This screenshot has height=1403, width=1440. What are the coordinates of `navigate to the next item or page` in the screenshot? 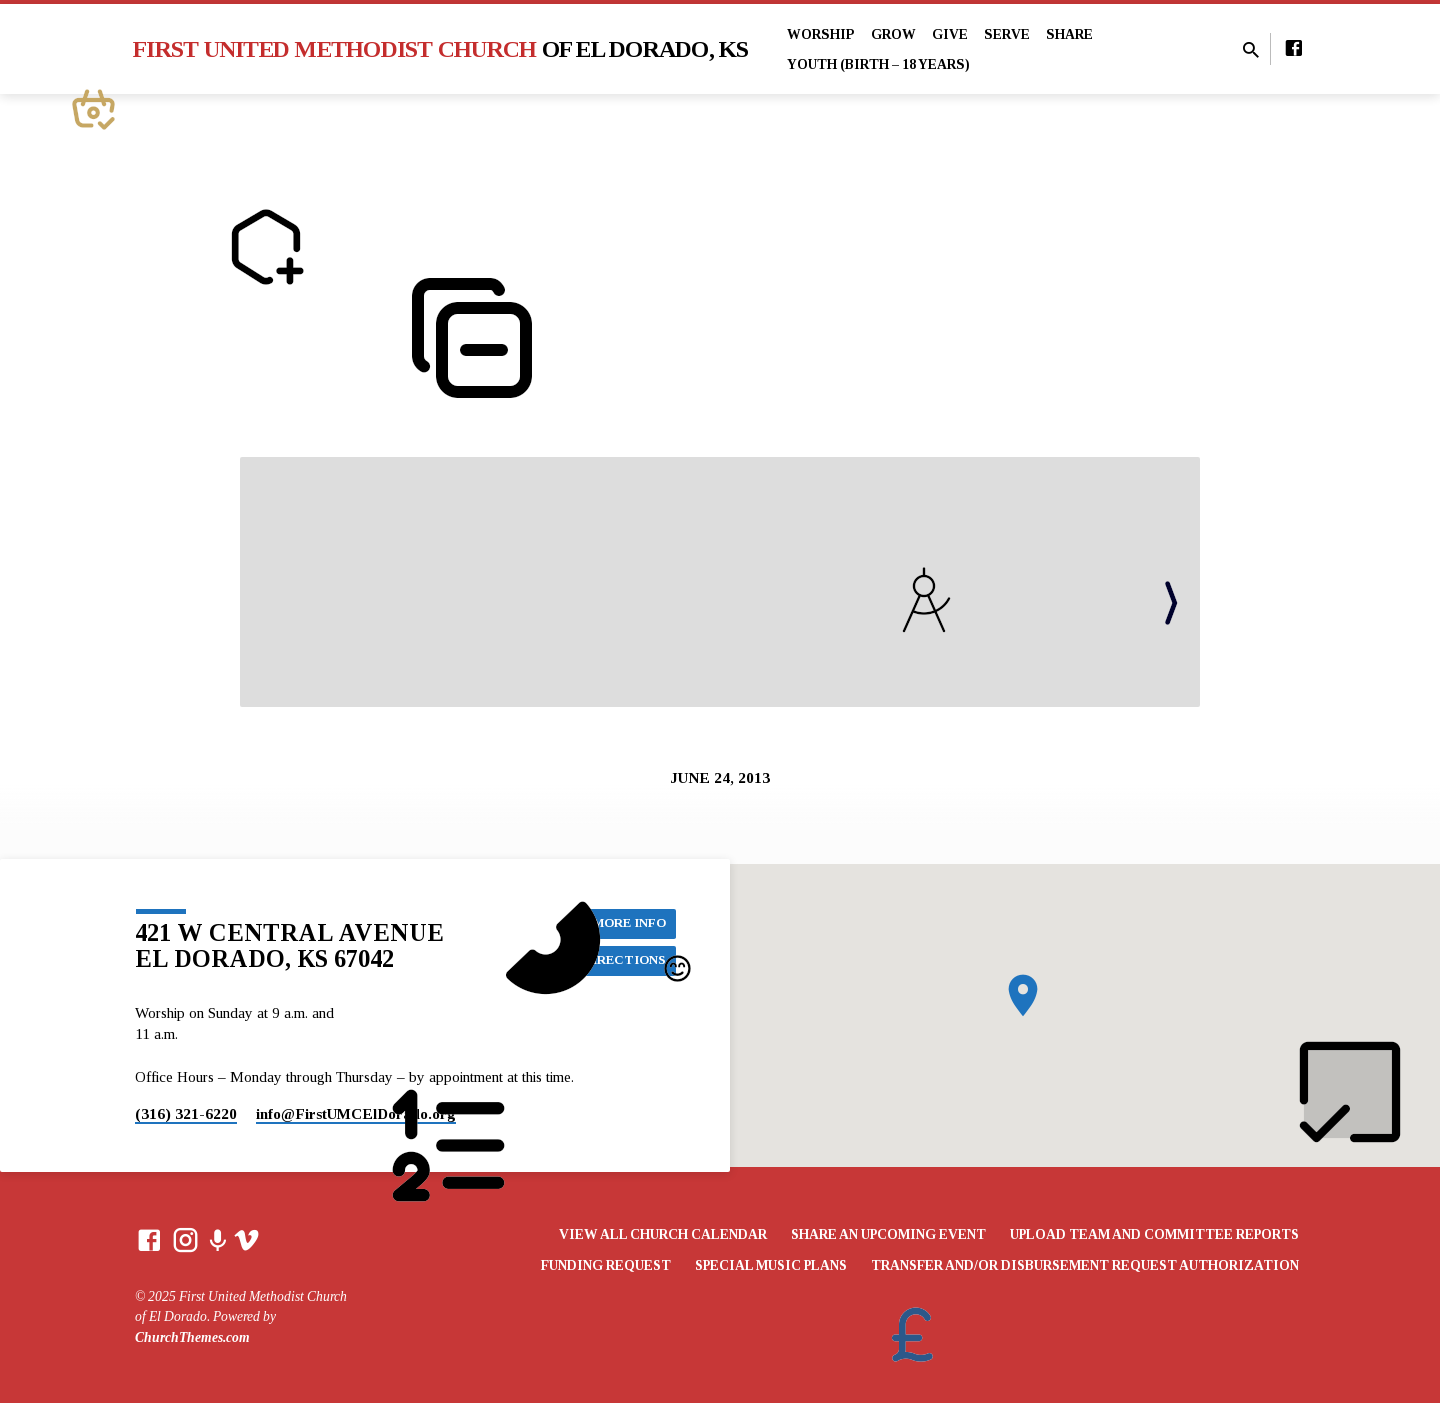 It's located at (1170, 603).